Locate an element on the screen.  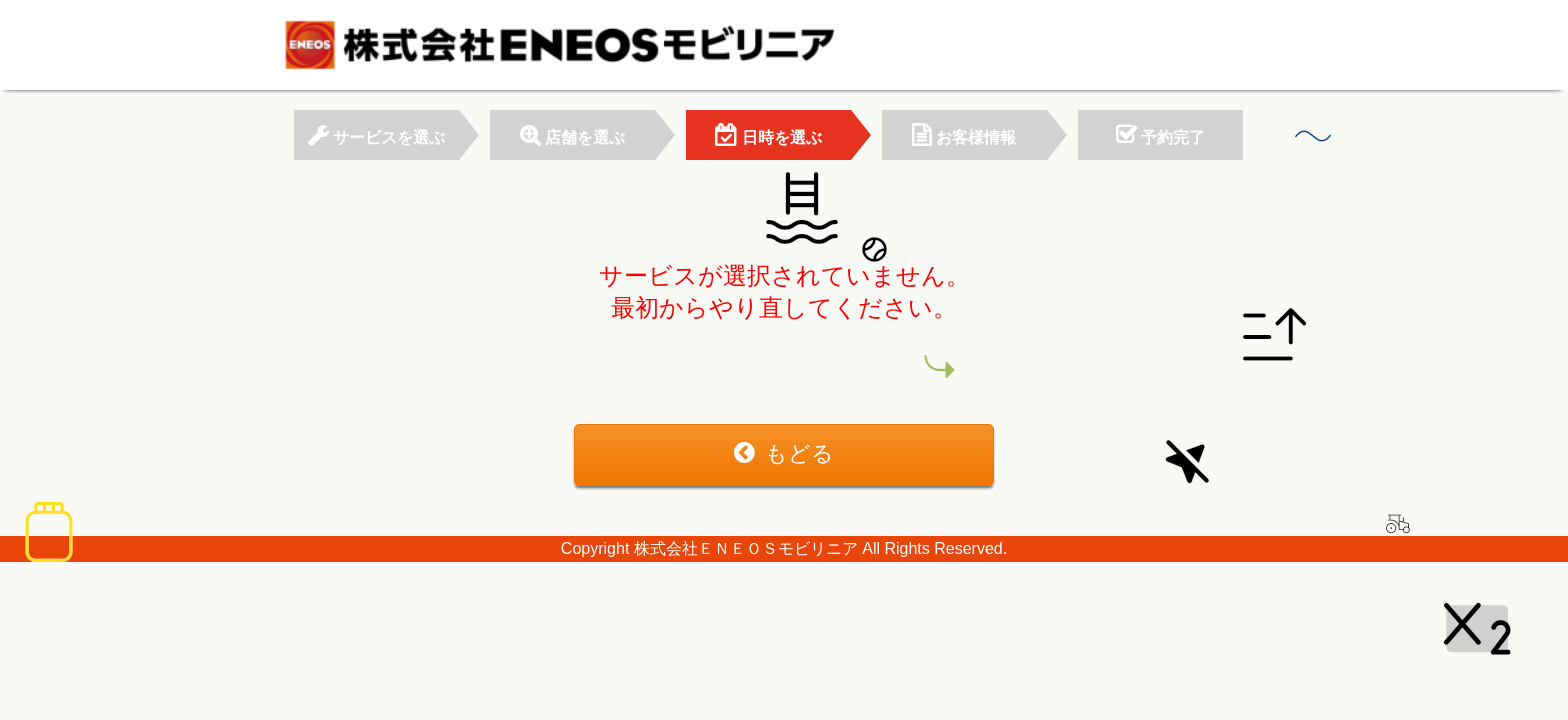
apply subscript formatting to selected text is located at coordinates (1473, 627).